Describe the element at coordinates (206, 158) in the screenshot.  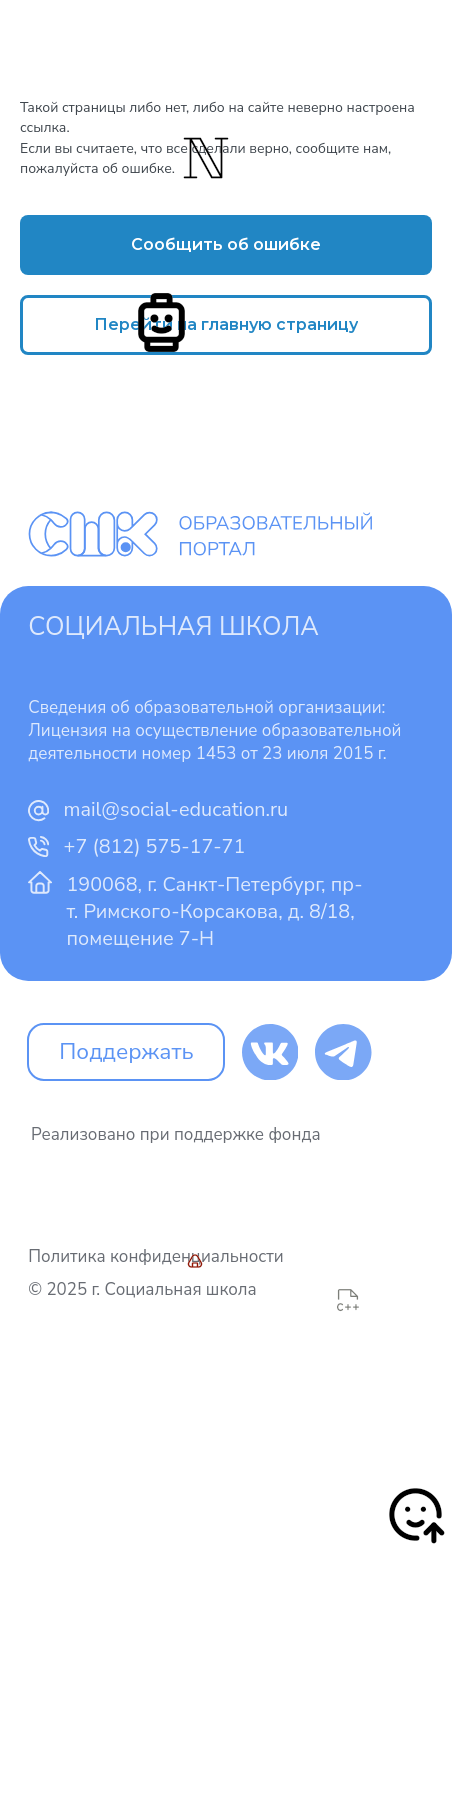
I see `open Notion app` at that location.